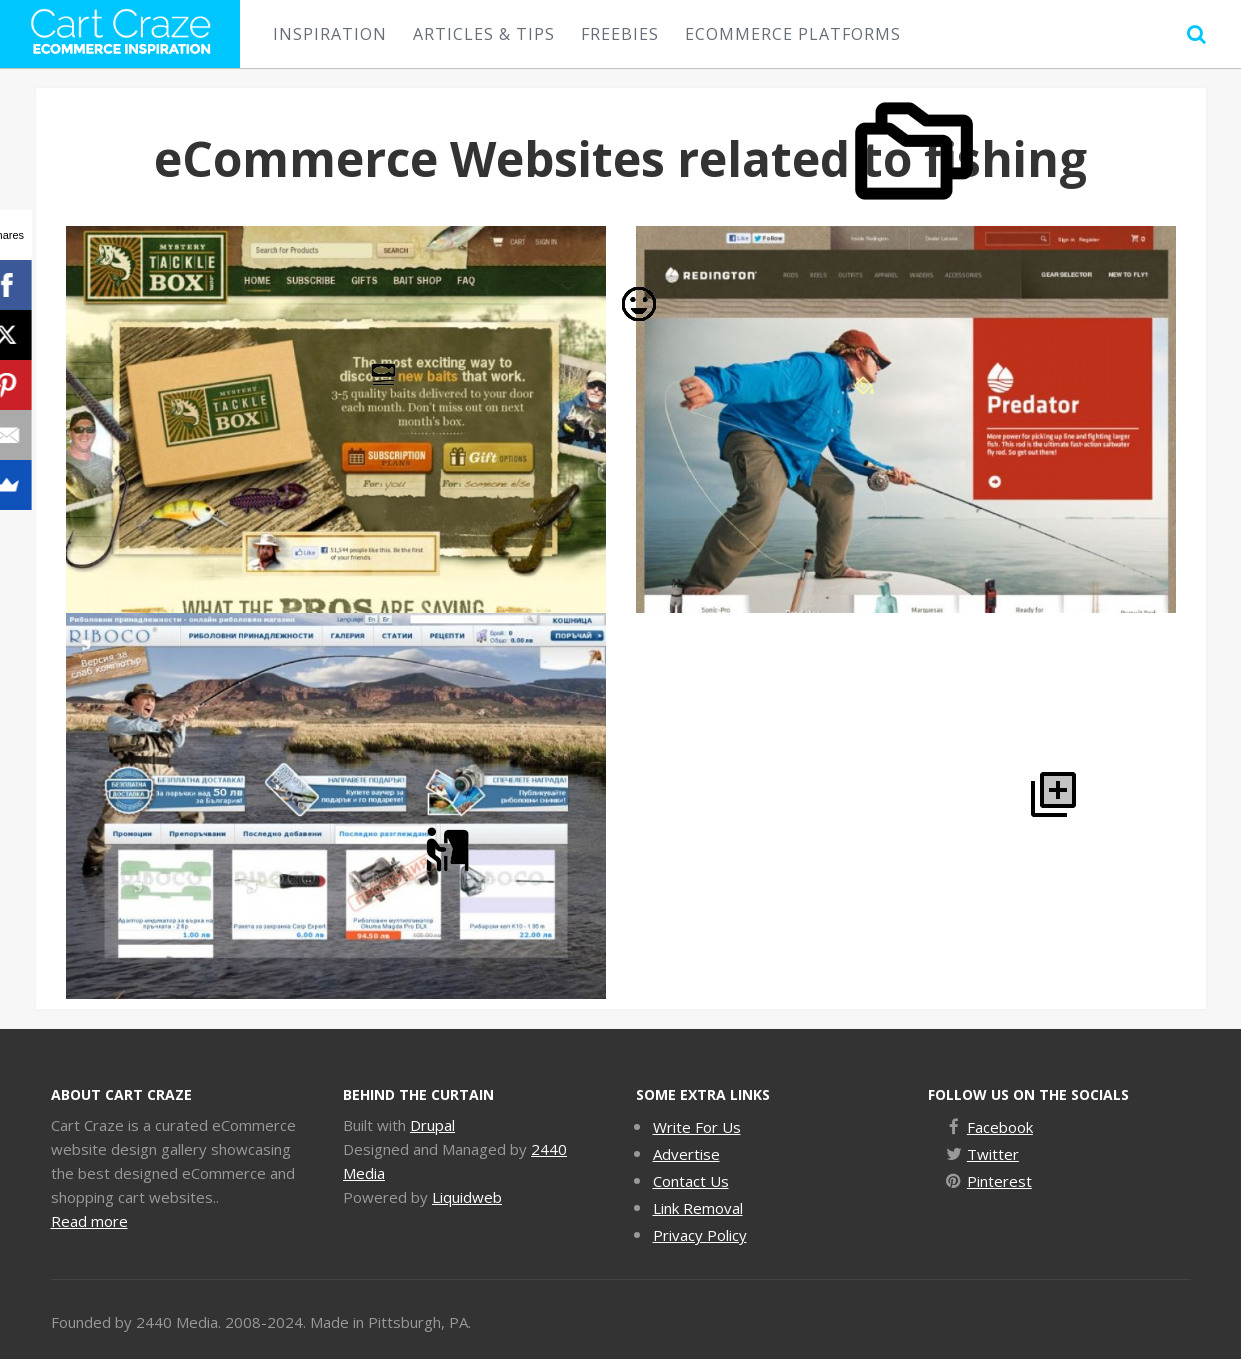  I want to click on access voting or polling booth, so click(446, 849).